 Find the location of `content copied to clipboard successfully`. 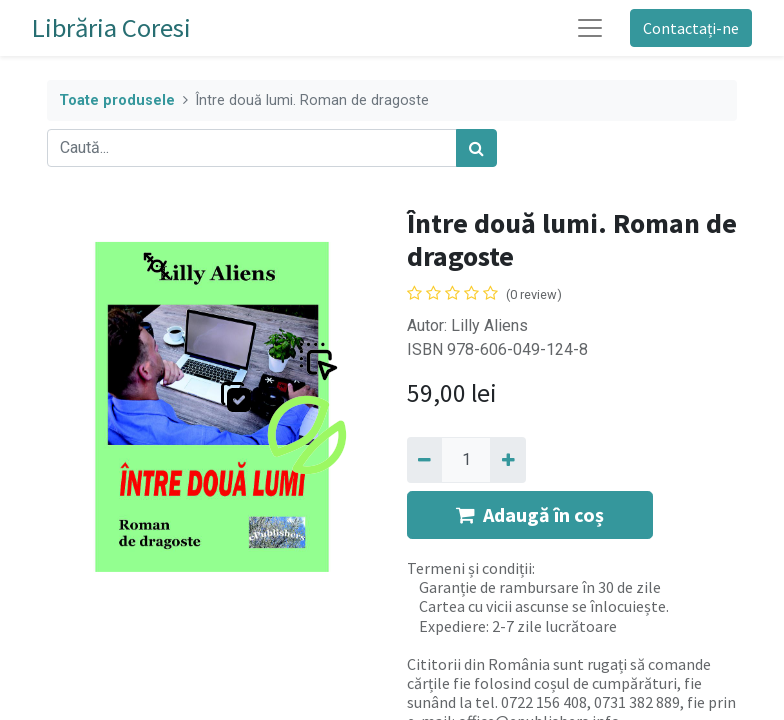

content copied to clipboard successfully is located at coordinates (236, 397).